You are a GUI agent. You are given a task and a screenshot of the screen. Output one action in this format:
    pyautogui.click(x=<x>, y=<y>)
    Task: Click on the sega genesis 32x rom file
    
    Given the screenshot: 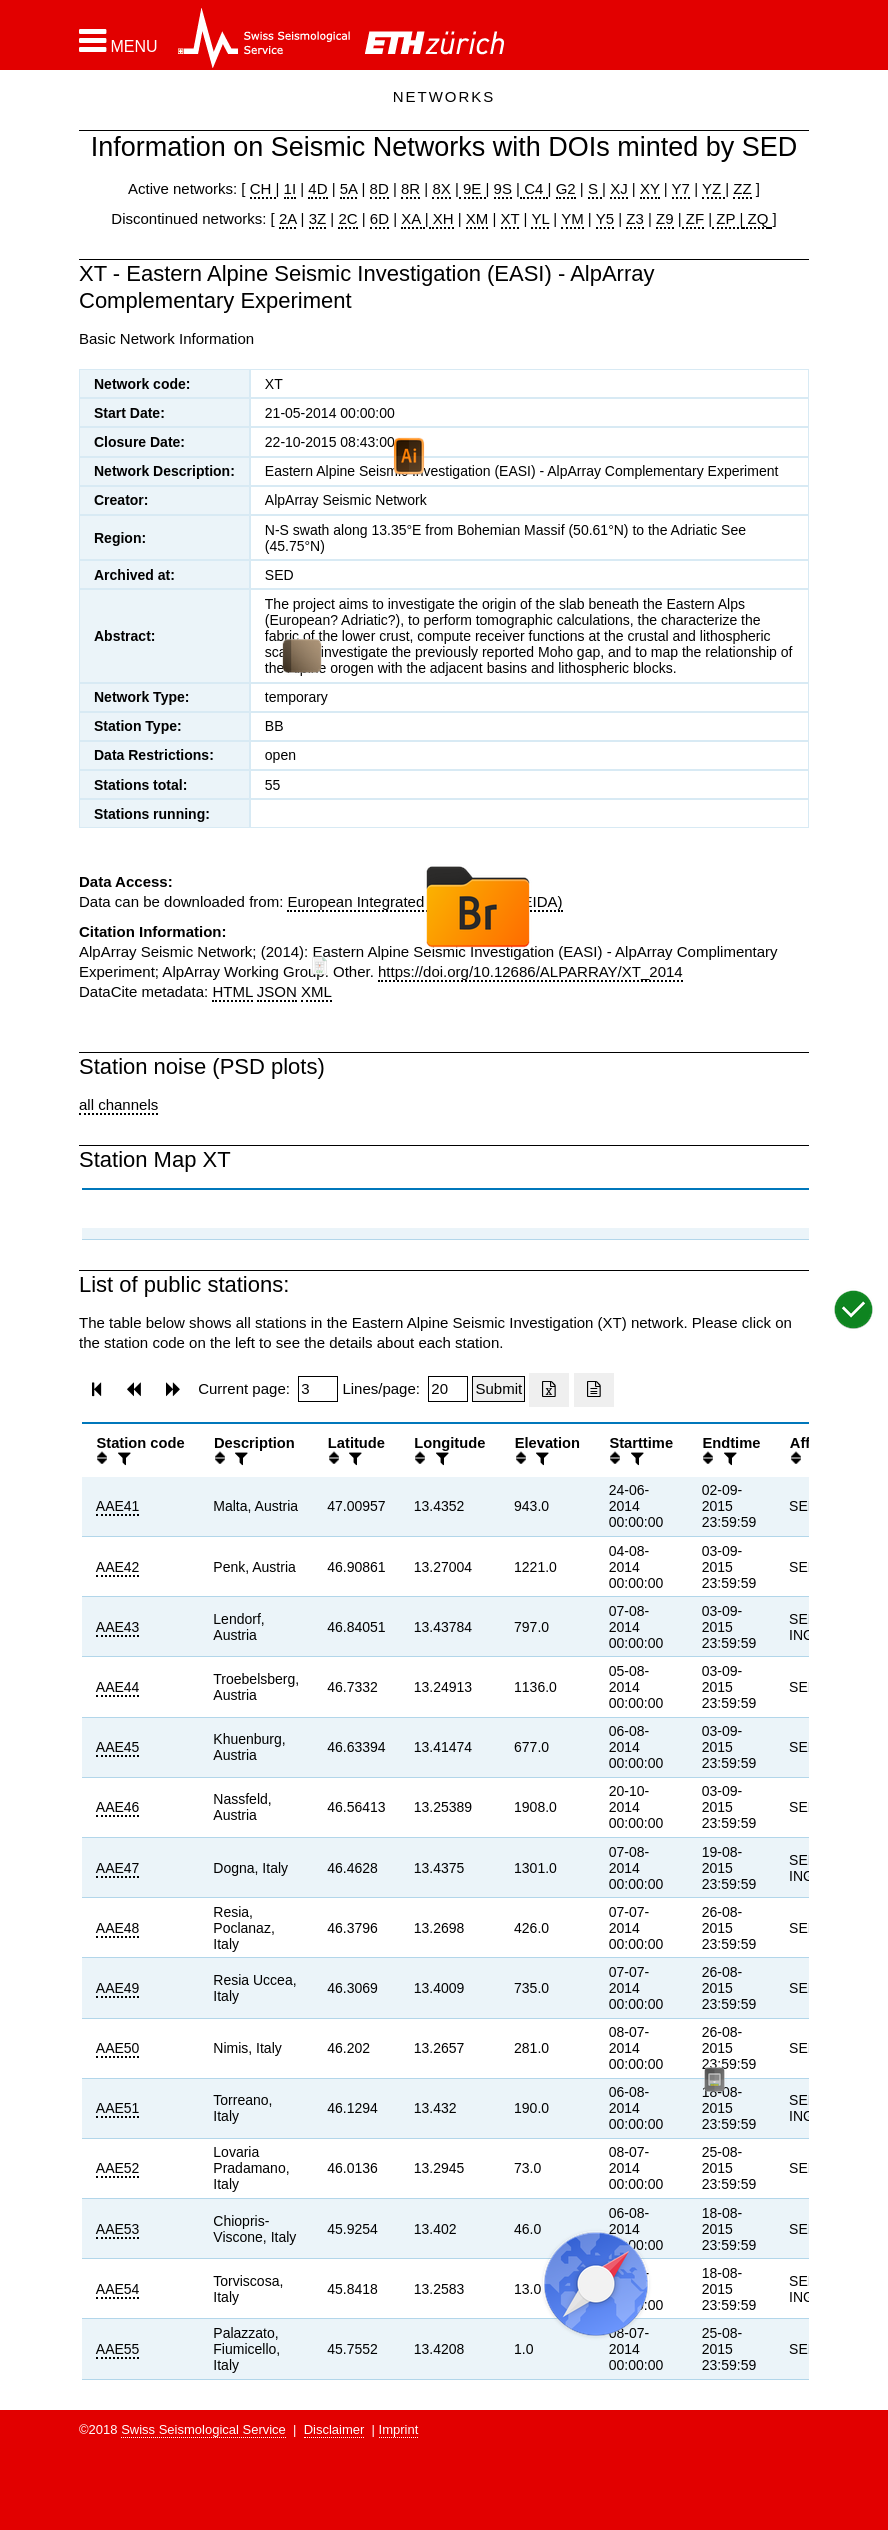 What is the action you would take?
    pyautogui.click(x=714, y=2079)
    